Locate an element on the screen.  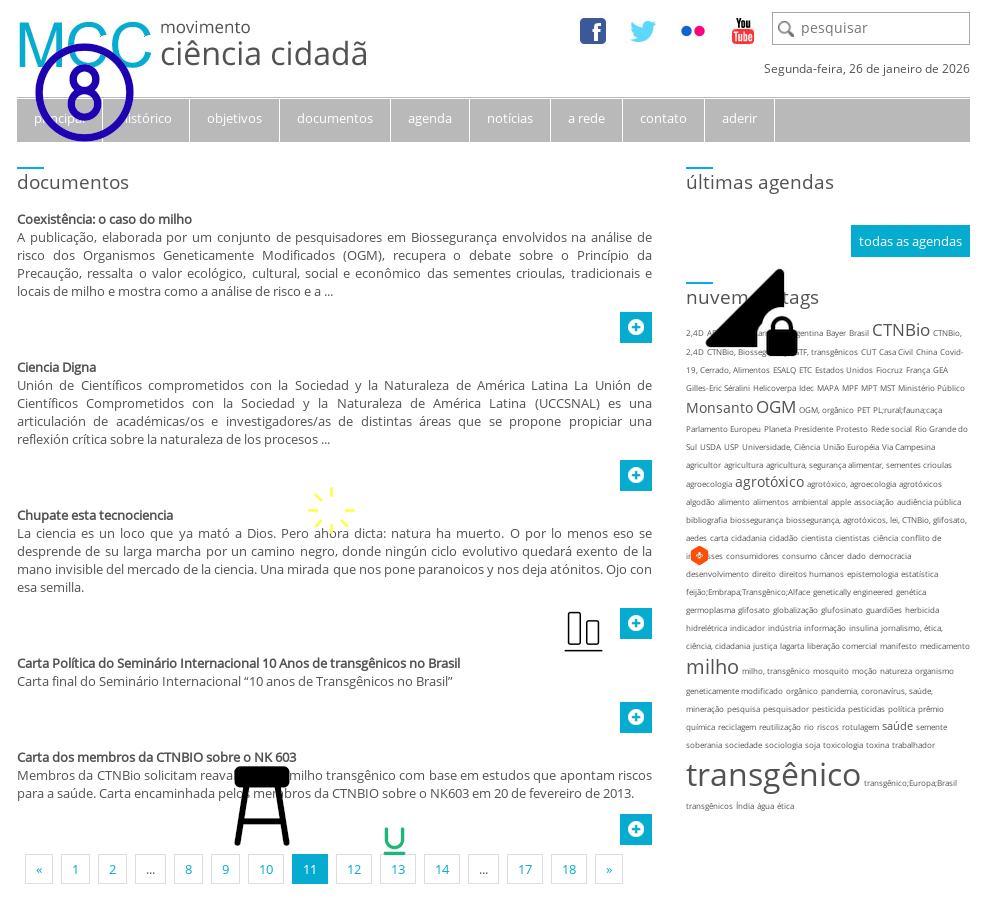
furniture item in a home decor or interior design app is located at coordinates (262, 806).